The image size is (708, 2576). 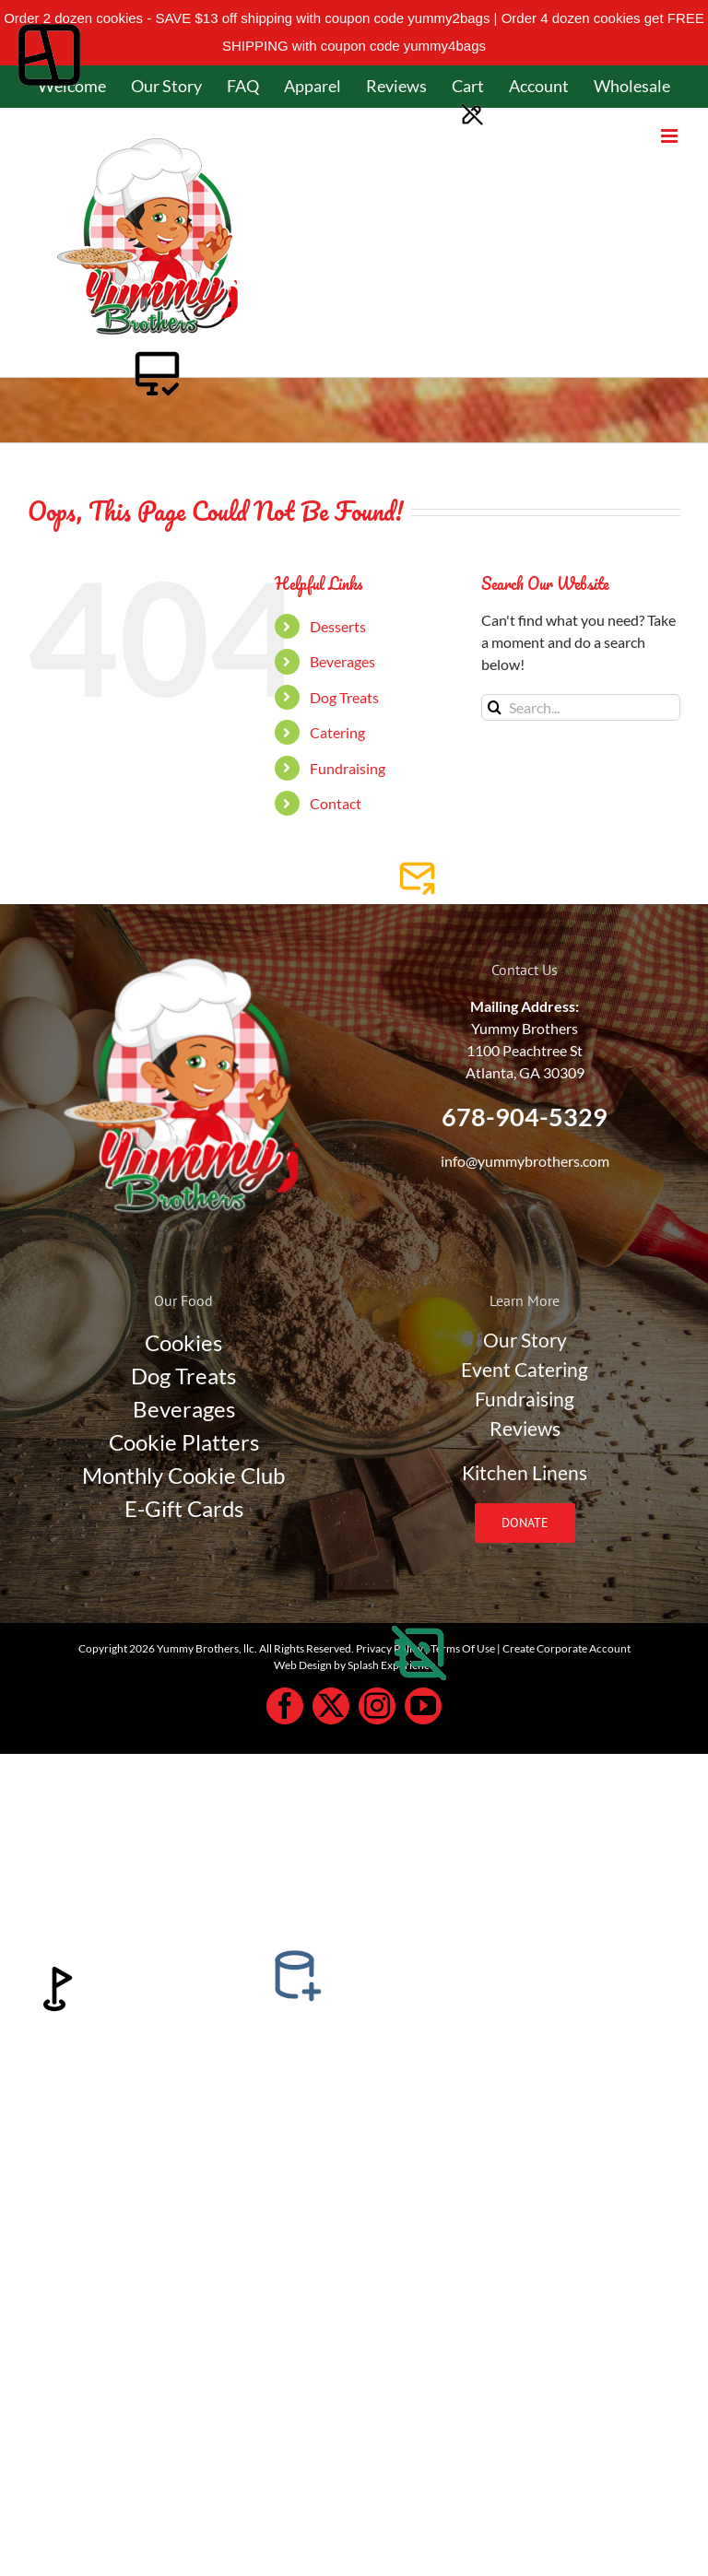 I want to click on device successfully connected, so click(x=157, y=373).